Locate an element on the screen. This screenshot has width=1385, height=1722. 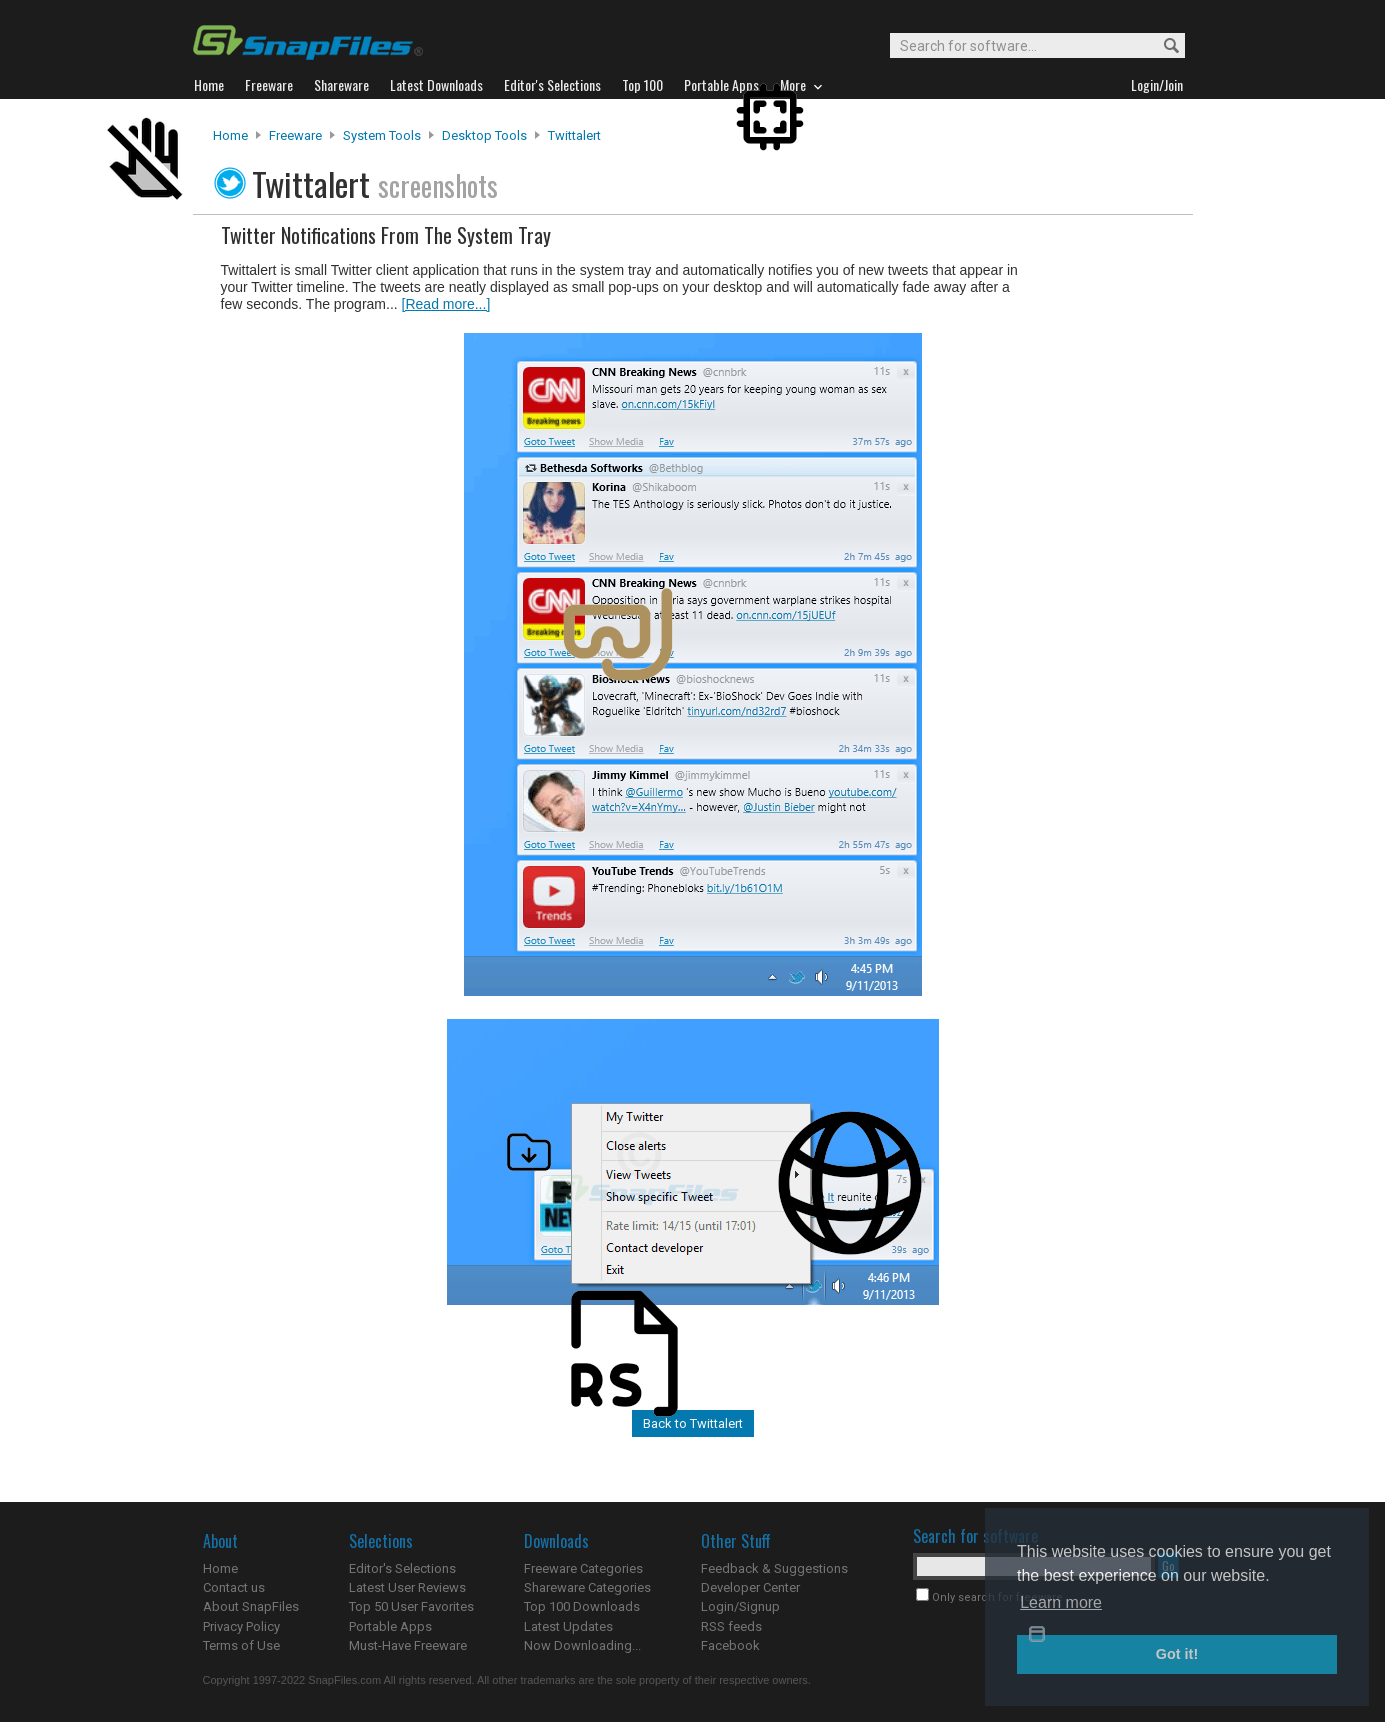
download files to folder is located at coordinates (529, 1152).